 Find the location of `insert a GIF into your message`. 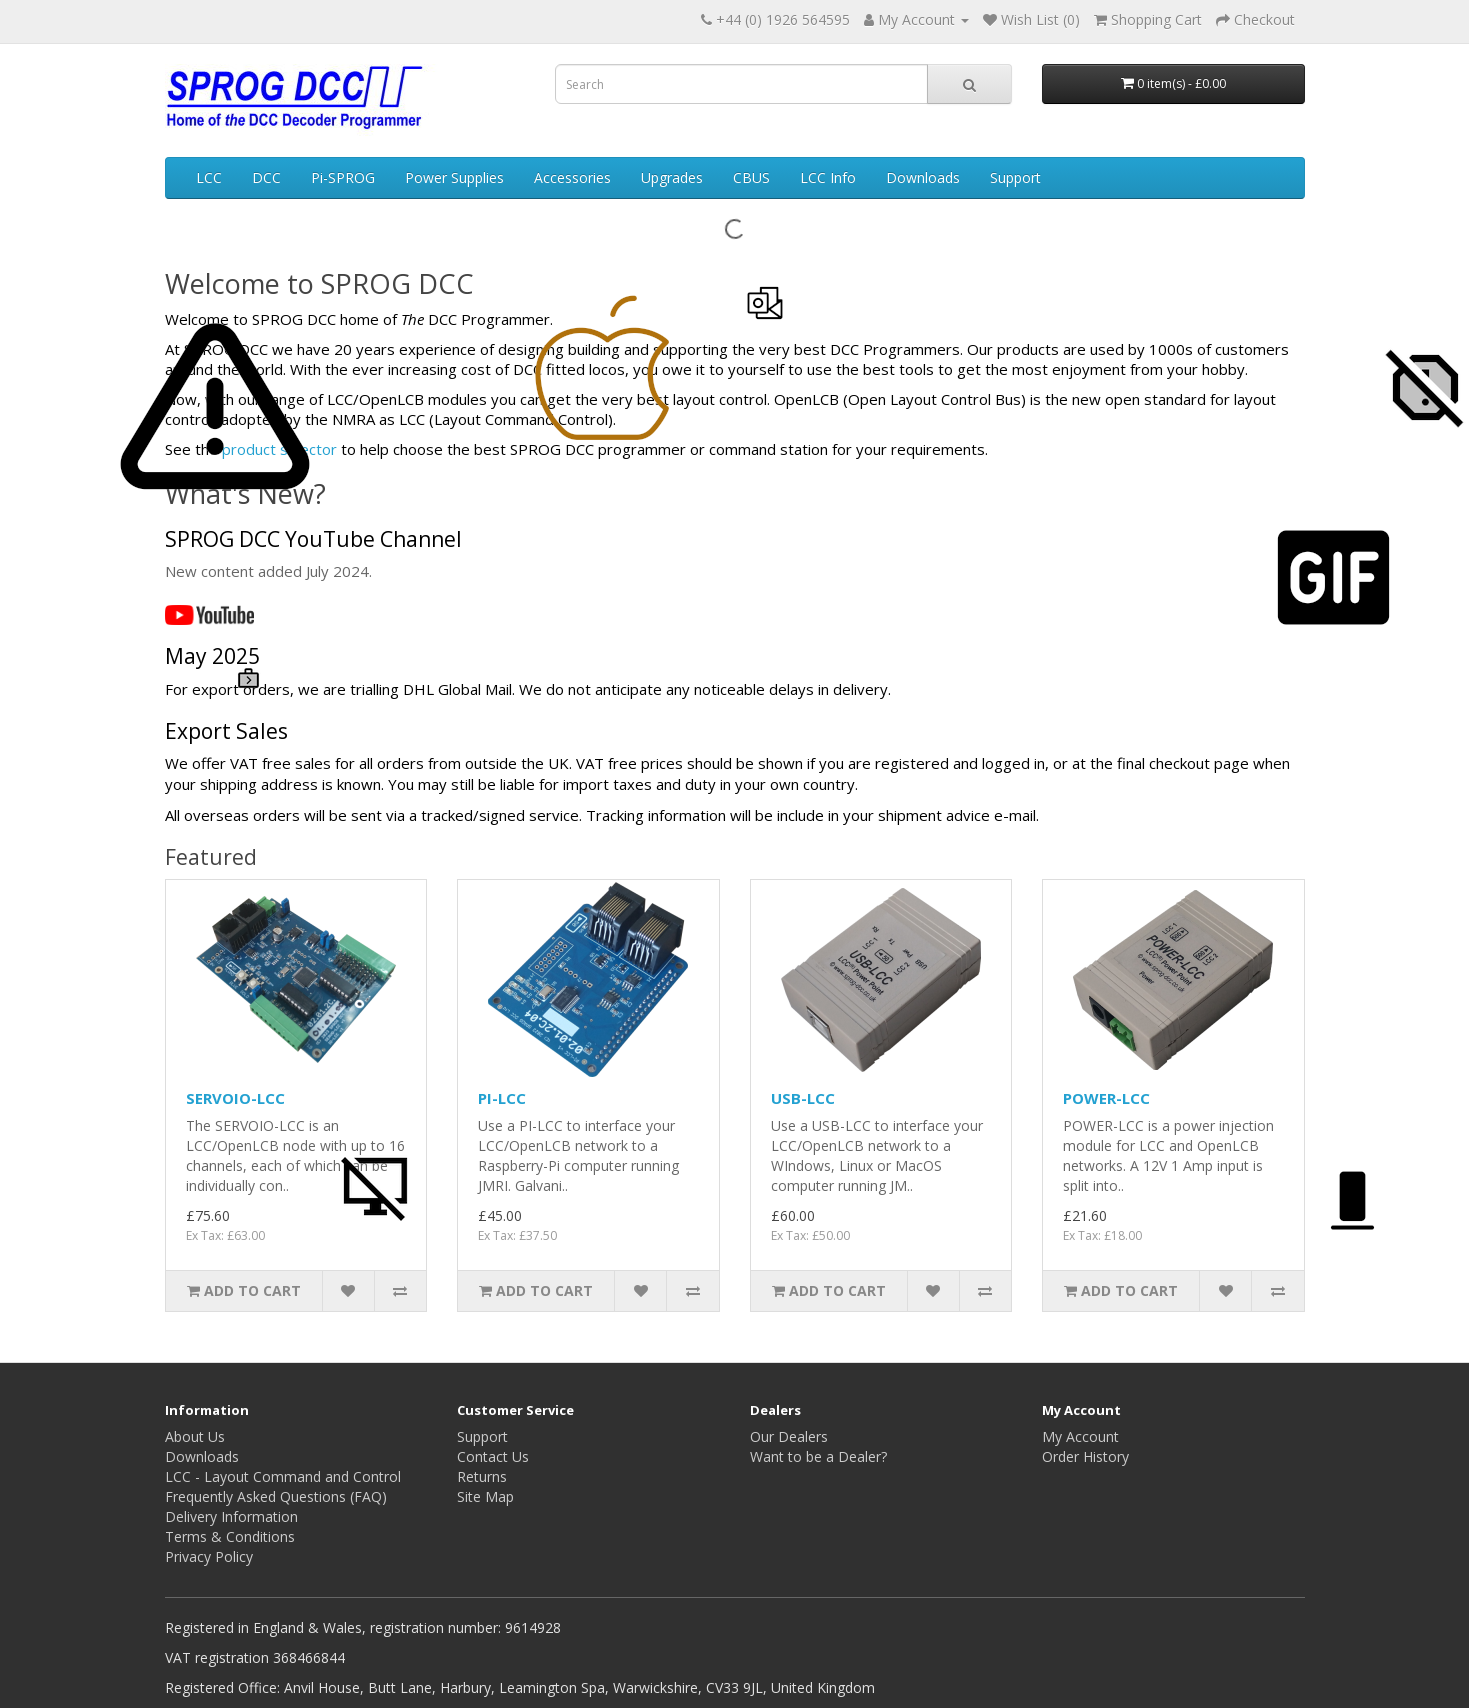

insert a GIF into your message is located at coordinates (1333, 577).